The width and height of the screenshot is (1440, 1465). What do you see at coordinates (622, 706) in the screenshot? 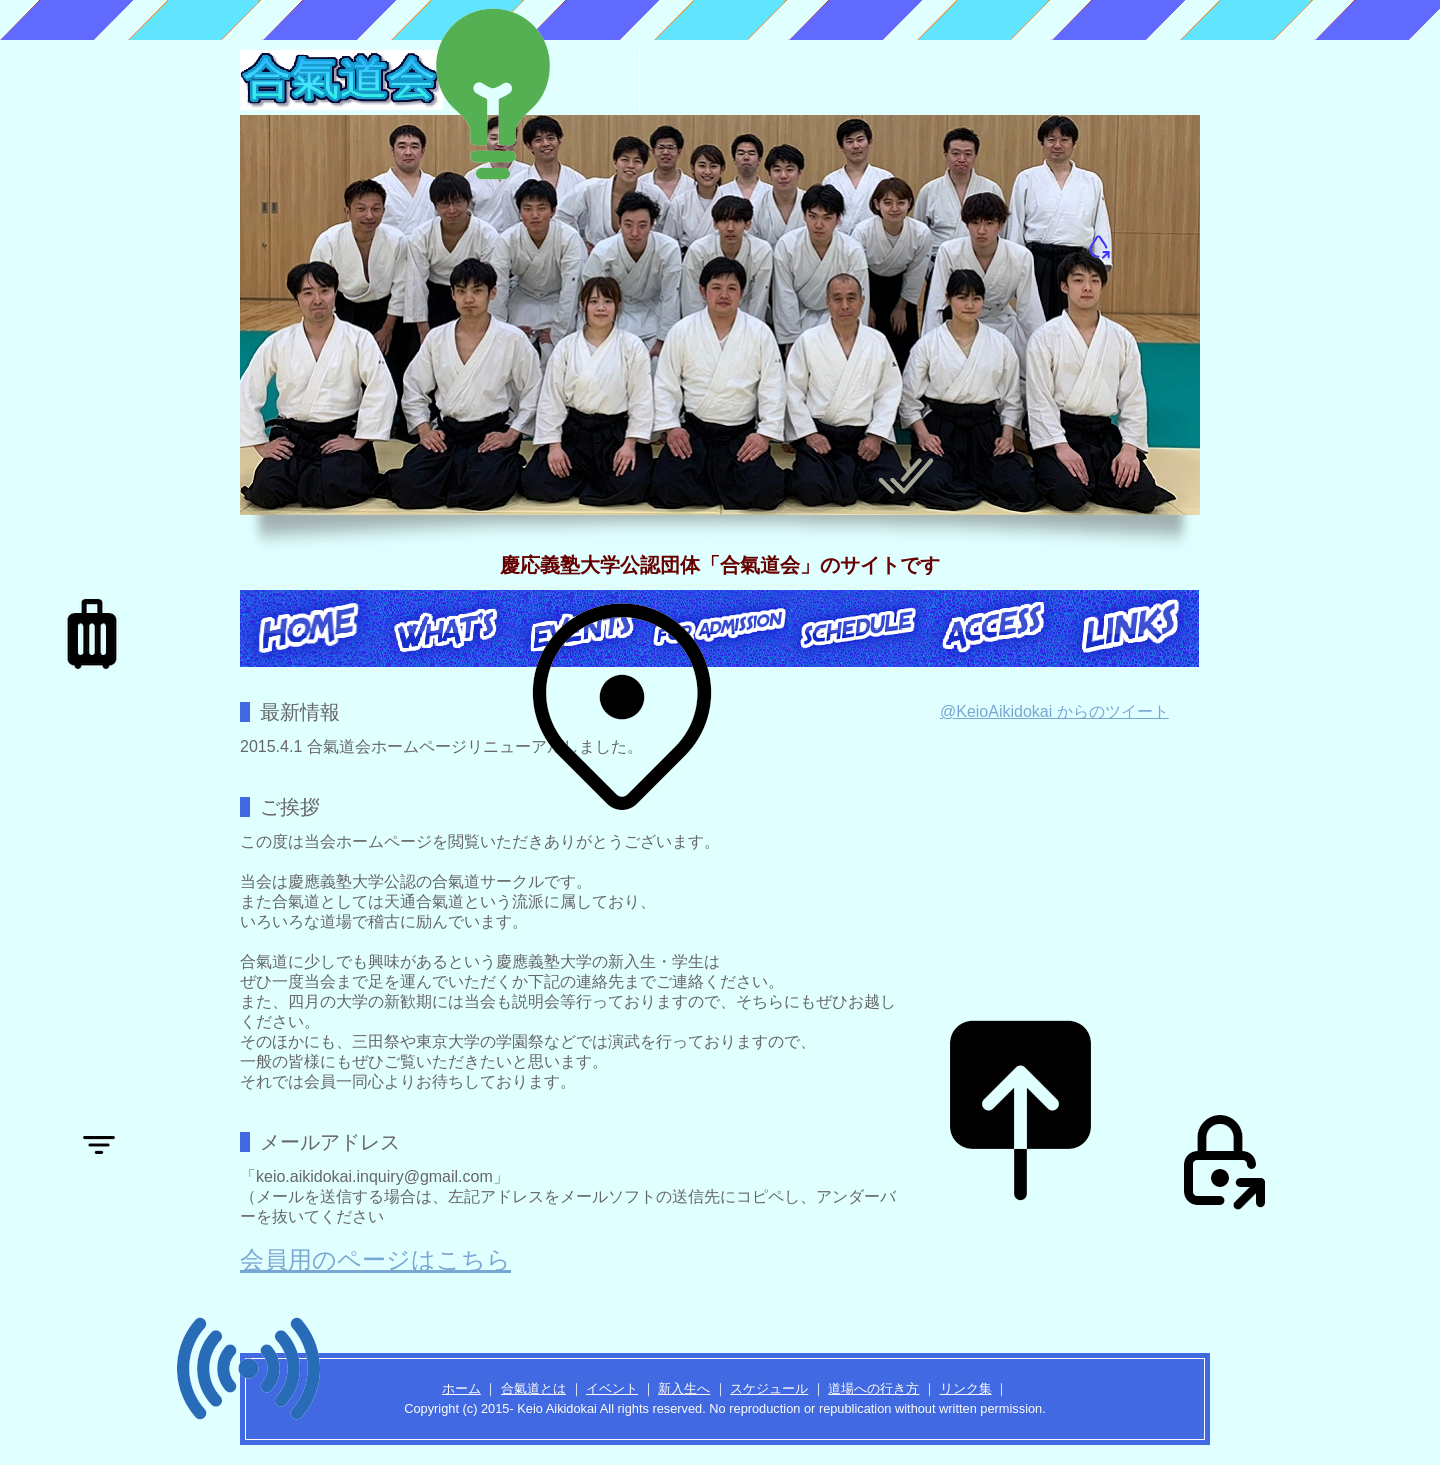
I see `view location on map` at bounding box center [622, 706].